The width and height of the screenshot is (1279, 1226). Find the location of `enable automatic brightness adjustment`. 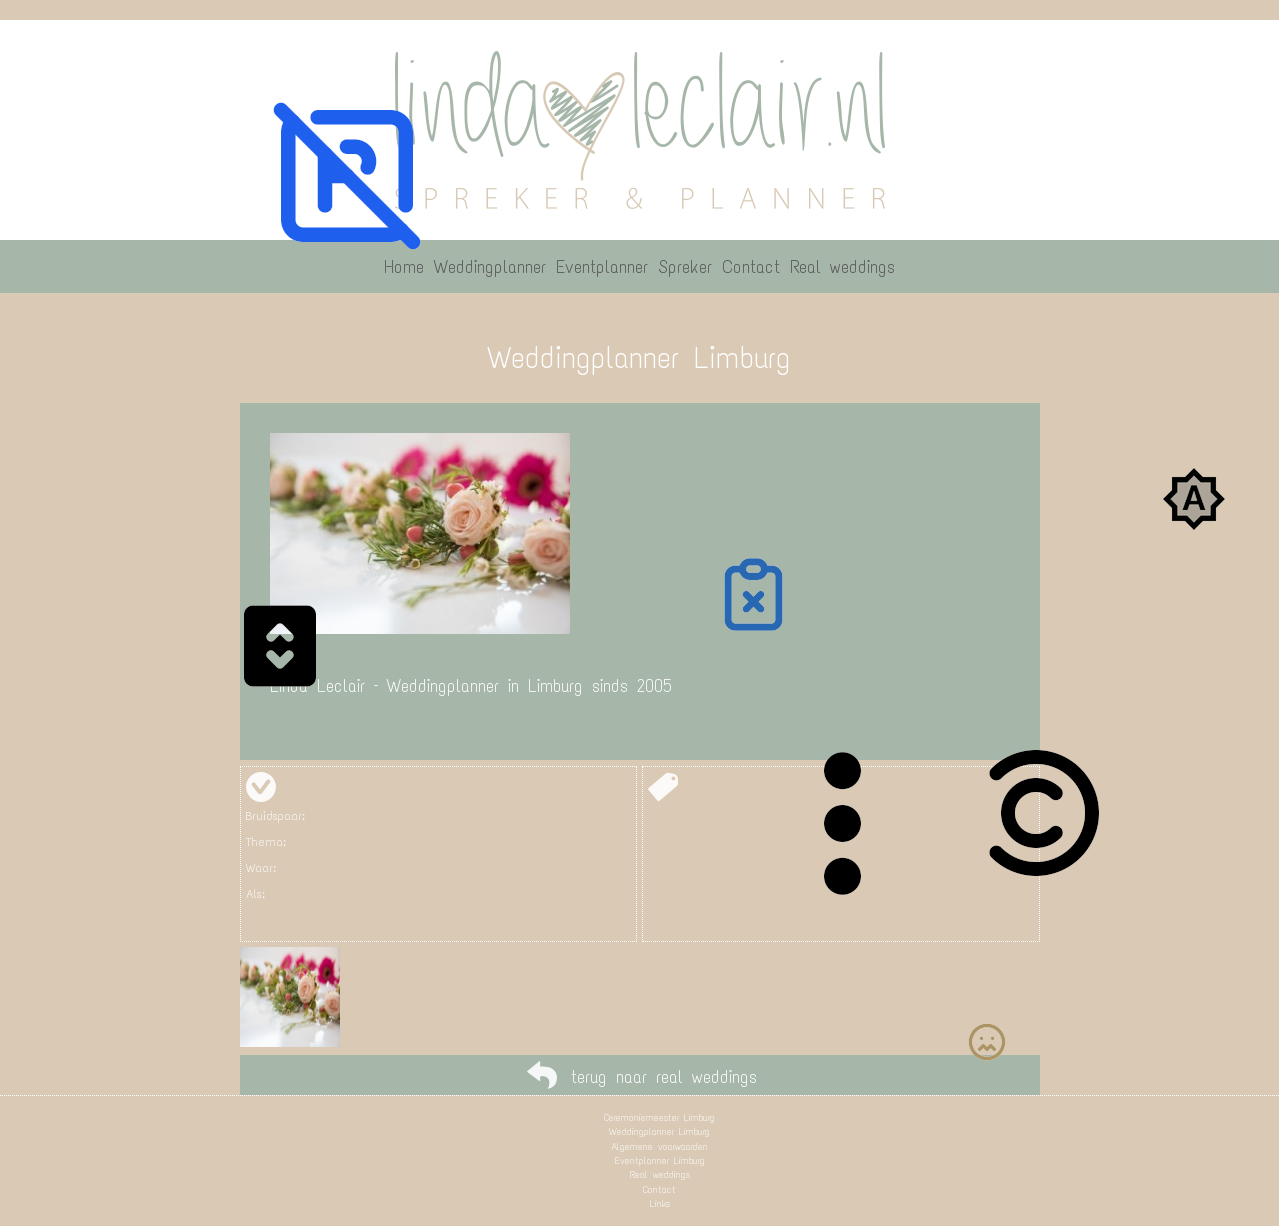

enable automatic brightness adjustment is located at coordinates (1194, 499).